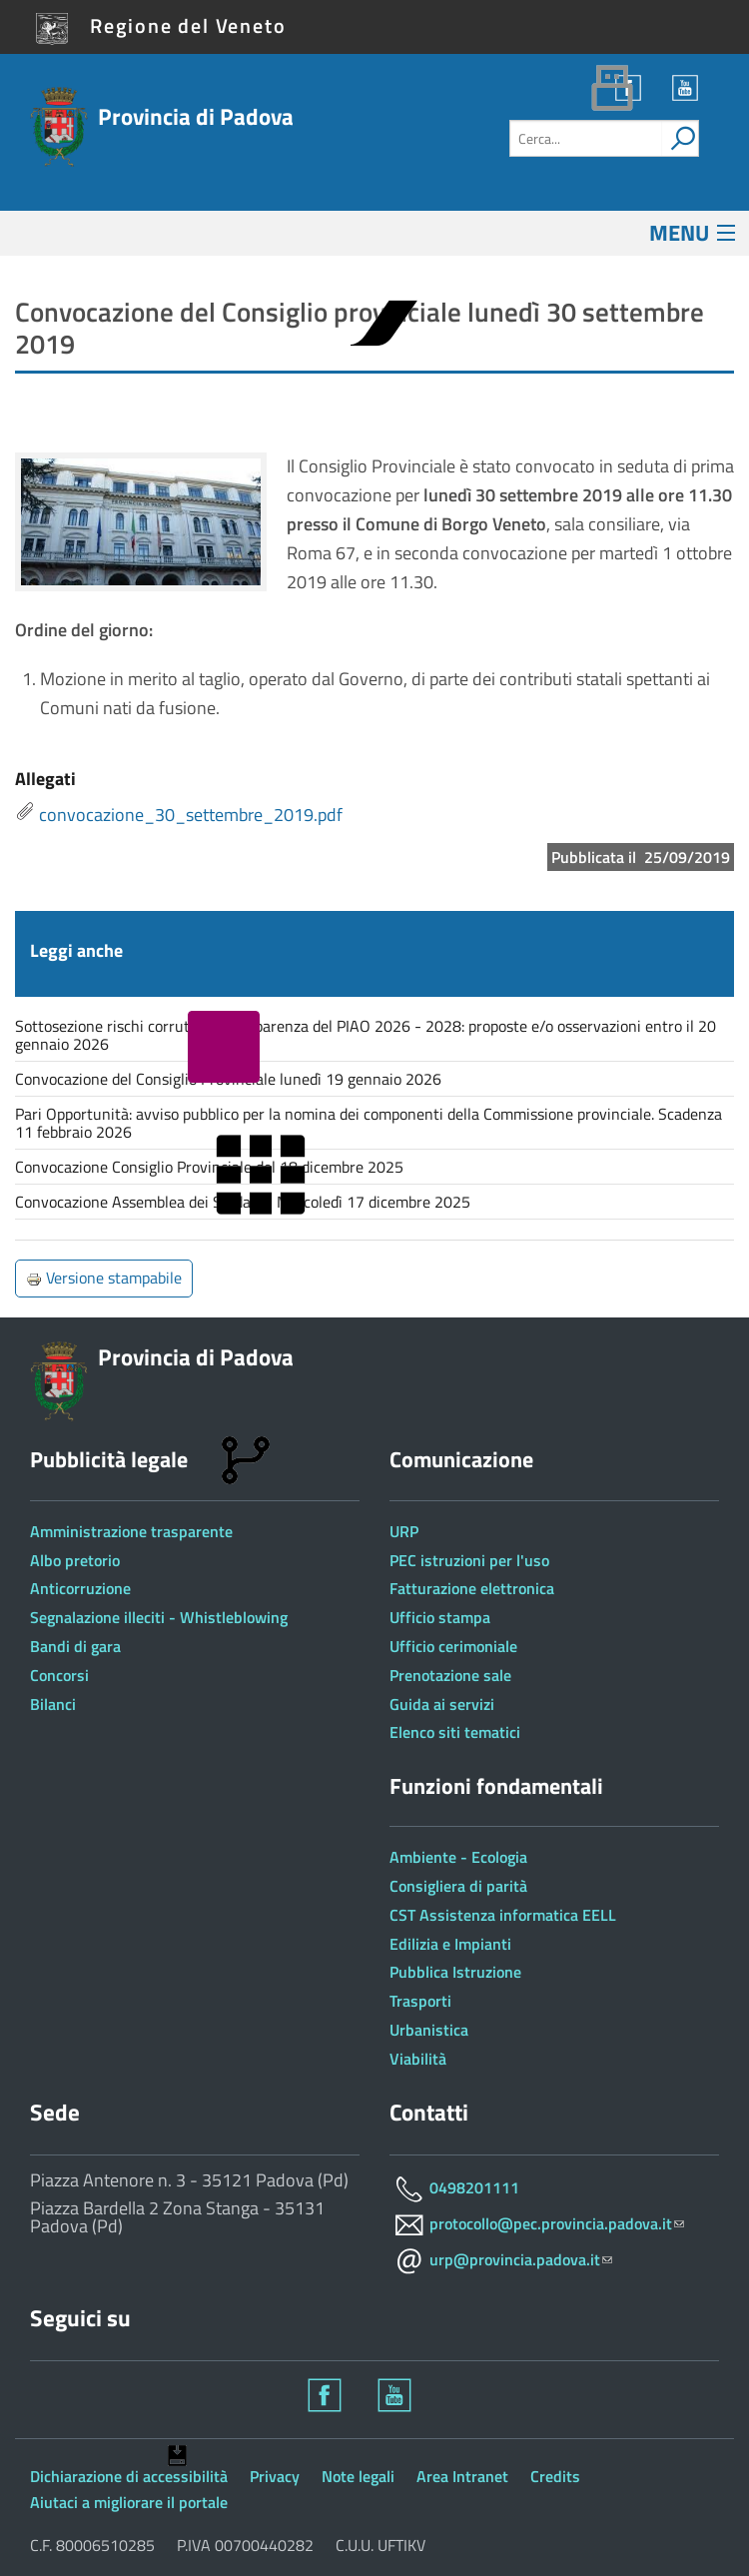 The height and width of the screenshot is (2576, 749). I want to click on stop media playback, so click(224, 1047).